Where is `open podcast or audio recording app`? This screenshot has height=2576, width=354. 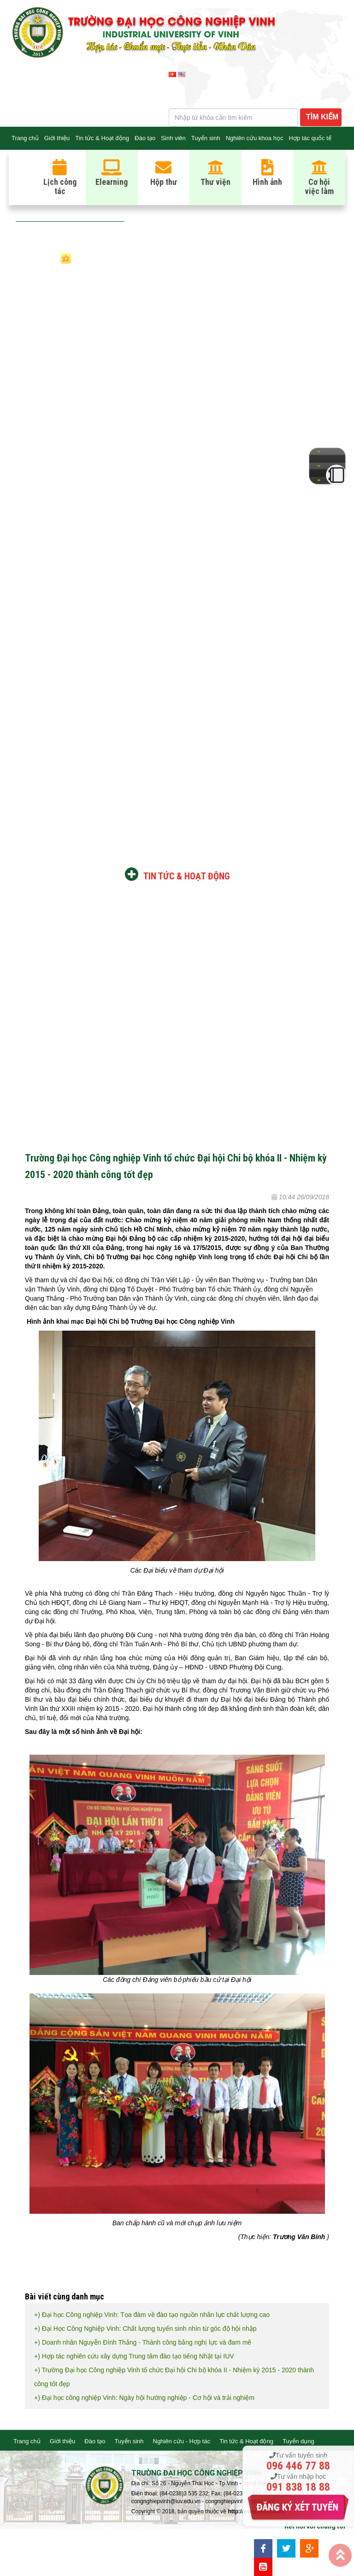 open podcast or audio recording app is located at coordinates (209, 1421).